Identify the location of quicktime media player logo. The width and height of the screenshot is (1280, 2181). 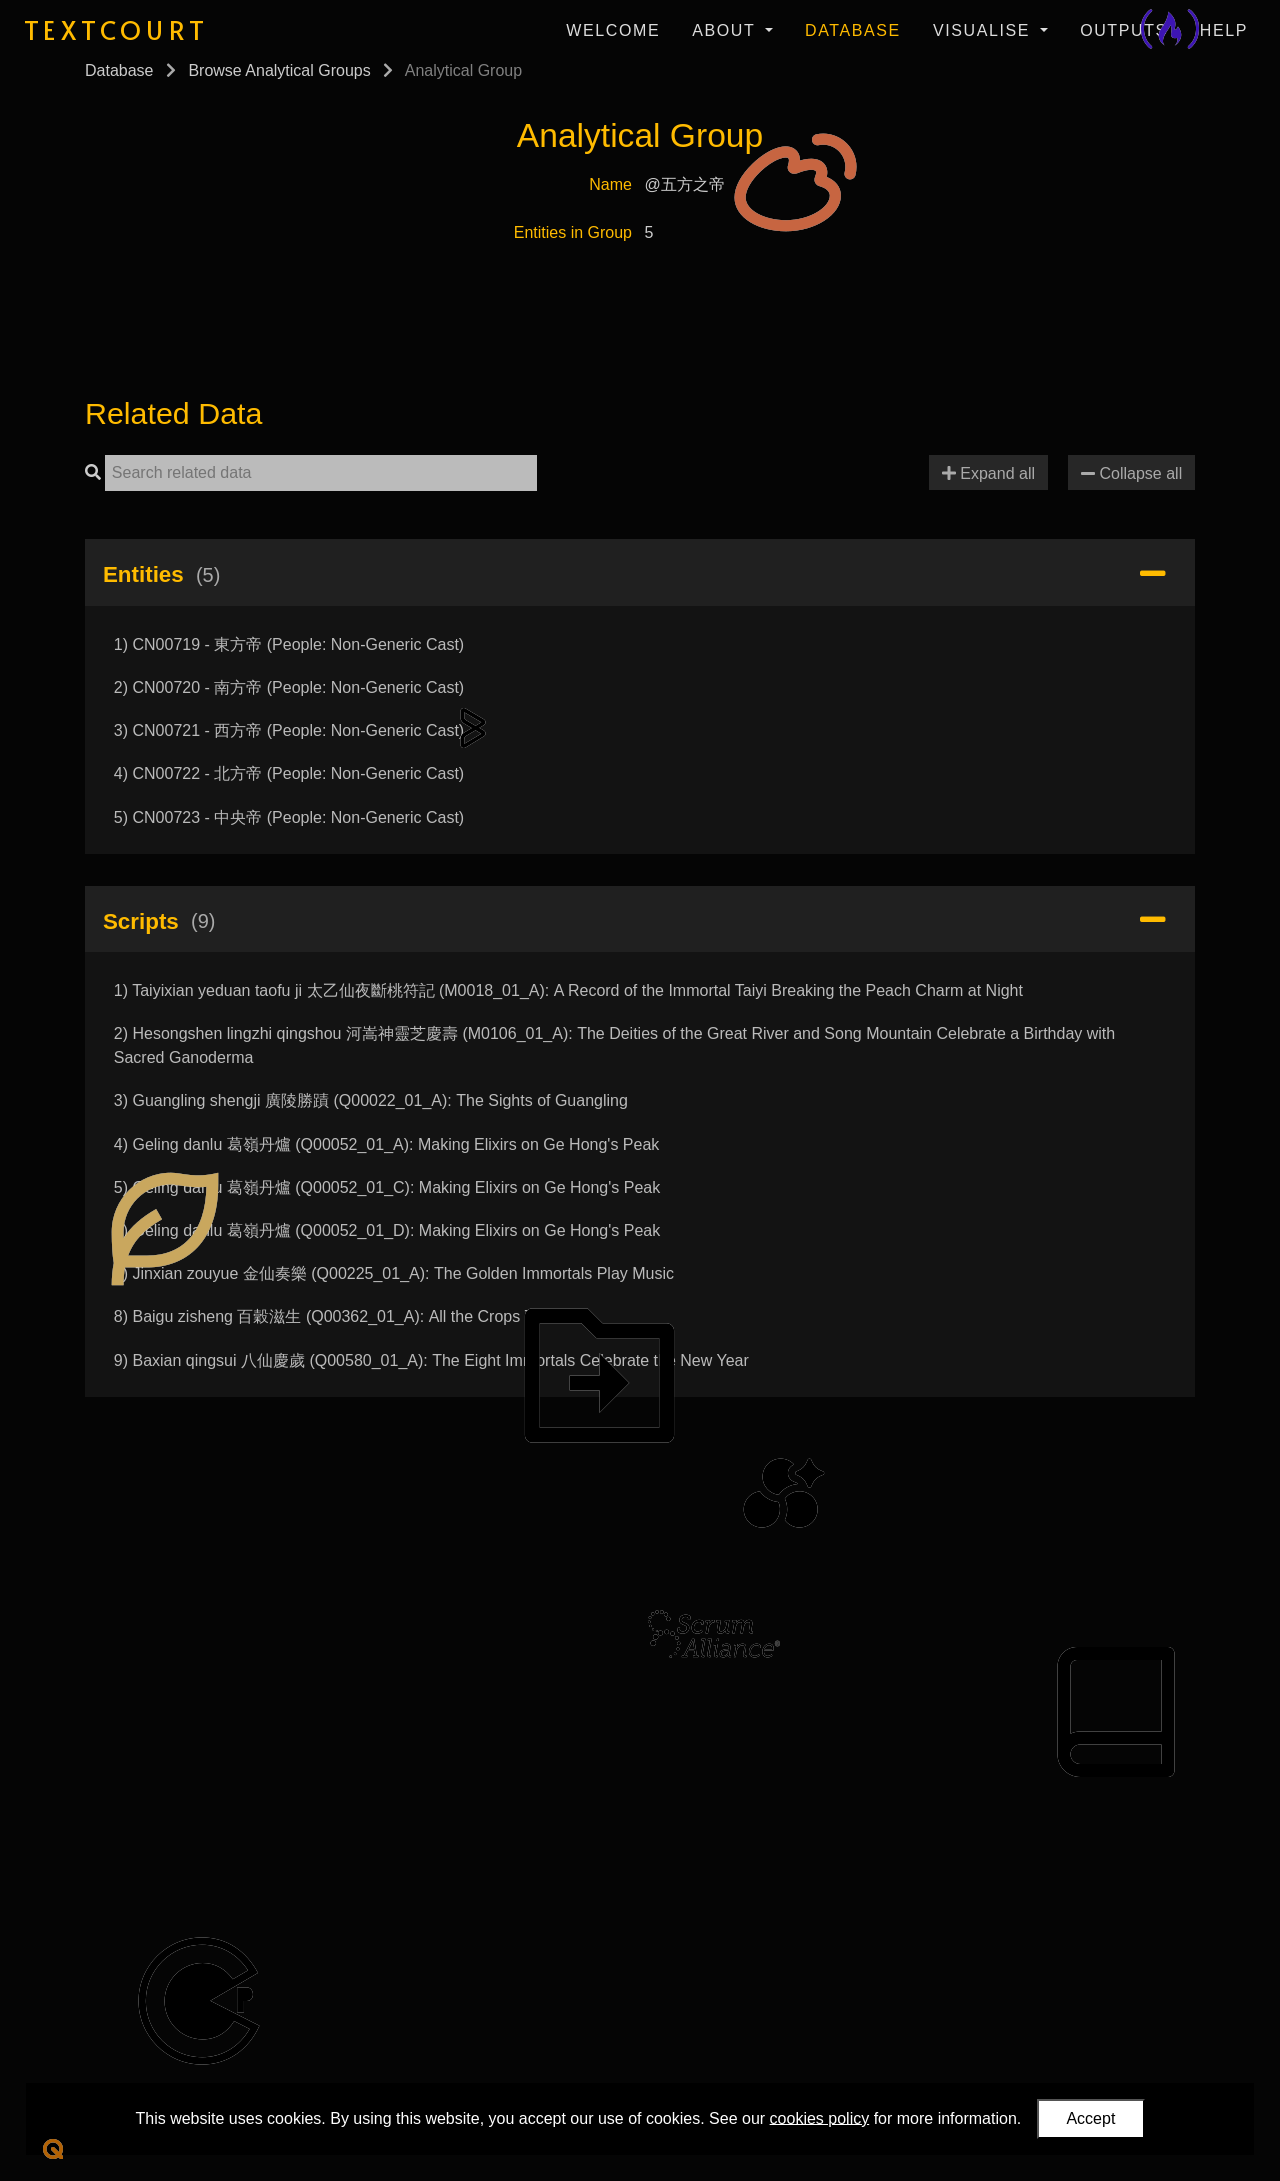
(53, 2149).